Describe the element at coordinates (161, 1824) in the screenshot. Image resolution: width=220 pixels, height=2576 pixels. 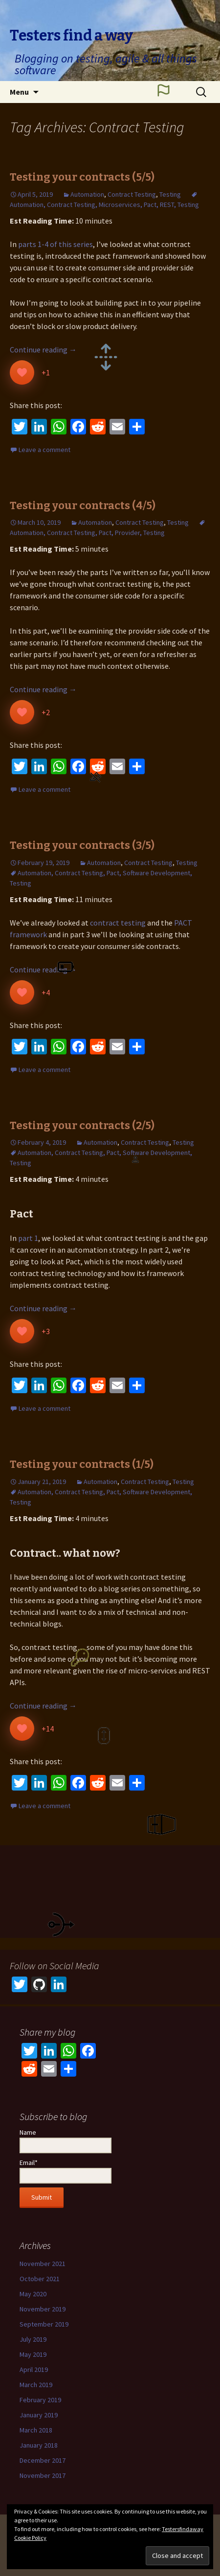
I see `view shipping or freight details` at that location.